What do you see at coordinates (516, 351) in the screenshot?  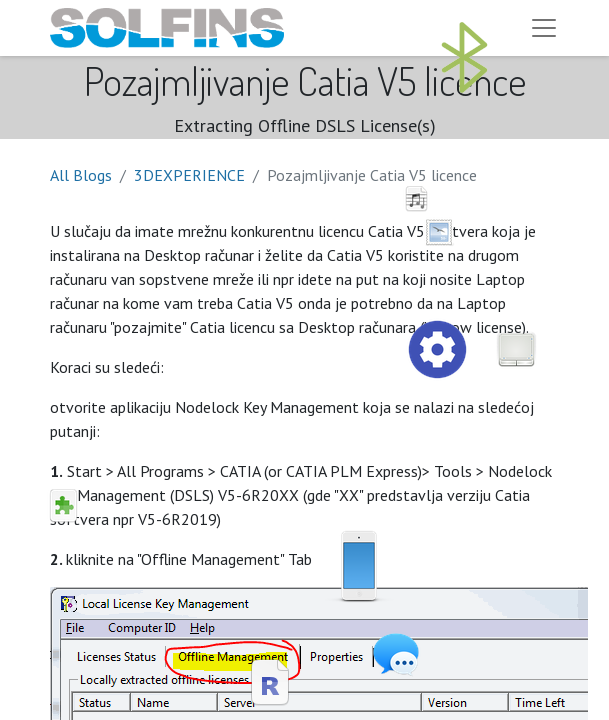 I see `touchpad input device settings` at bounding box center [516, 351].